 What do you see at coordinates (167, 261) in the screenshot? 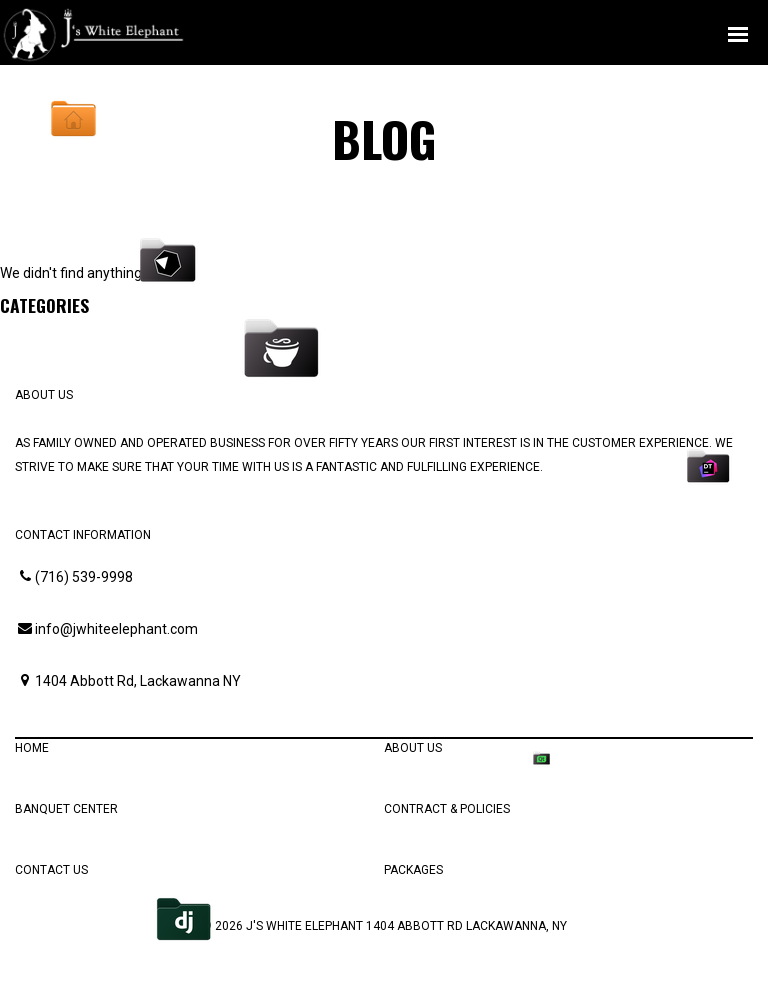
I see `open crystal or gem-related files folder` at bounding box center [167, 261].